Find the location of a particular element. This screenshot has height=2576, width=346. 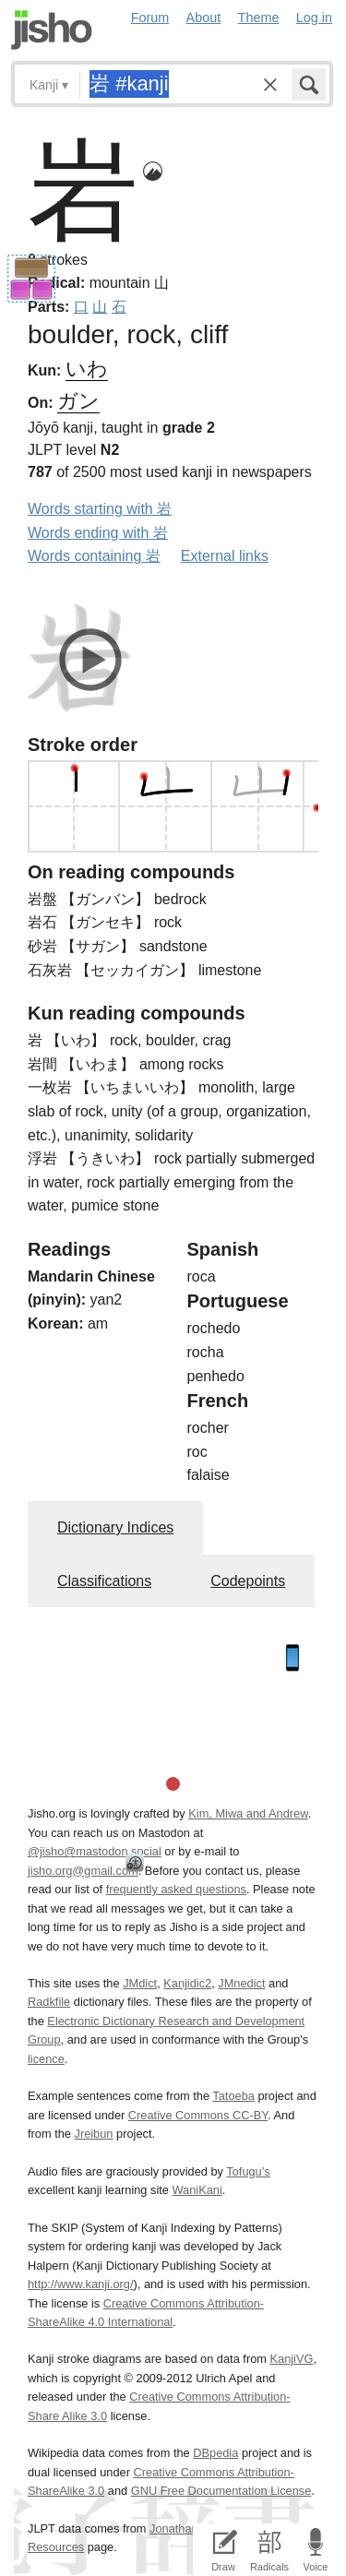

iPhone 5c device icon for system identification is located at coordinates (292, 1658).